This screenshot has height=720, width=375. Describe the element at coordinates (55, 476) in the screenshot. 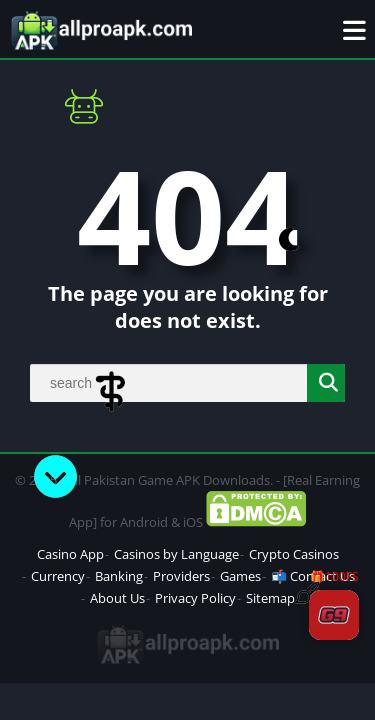

I see `expand content or show more details` at that location.